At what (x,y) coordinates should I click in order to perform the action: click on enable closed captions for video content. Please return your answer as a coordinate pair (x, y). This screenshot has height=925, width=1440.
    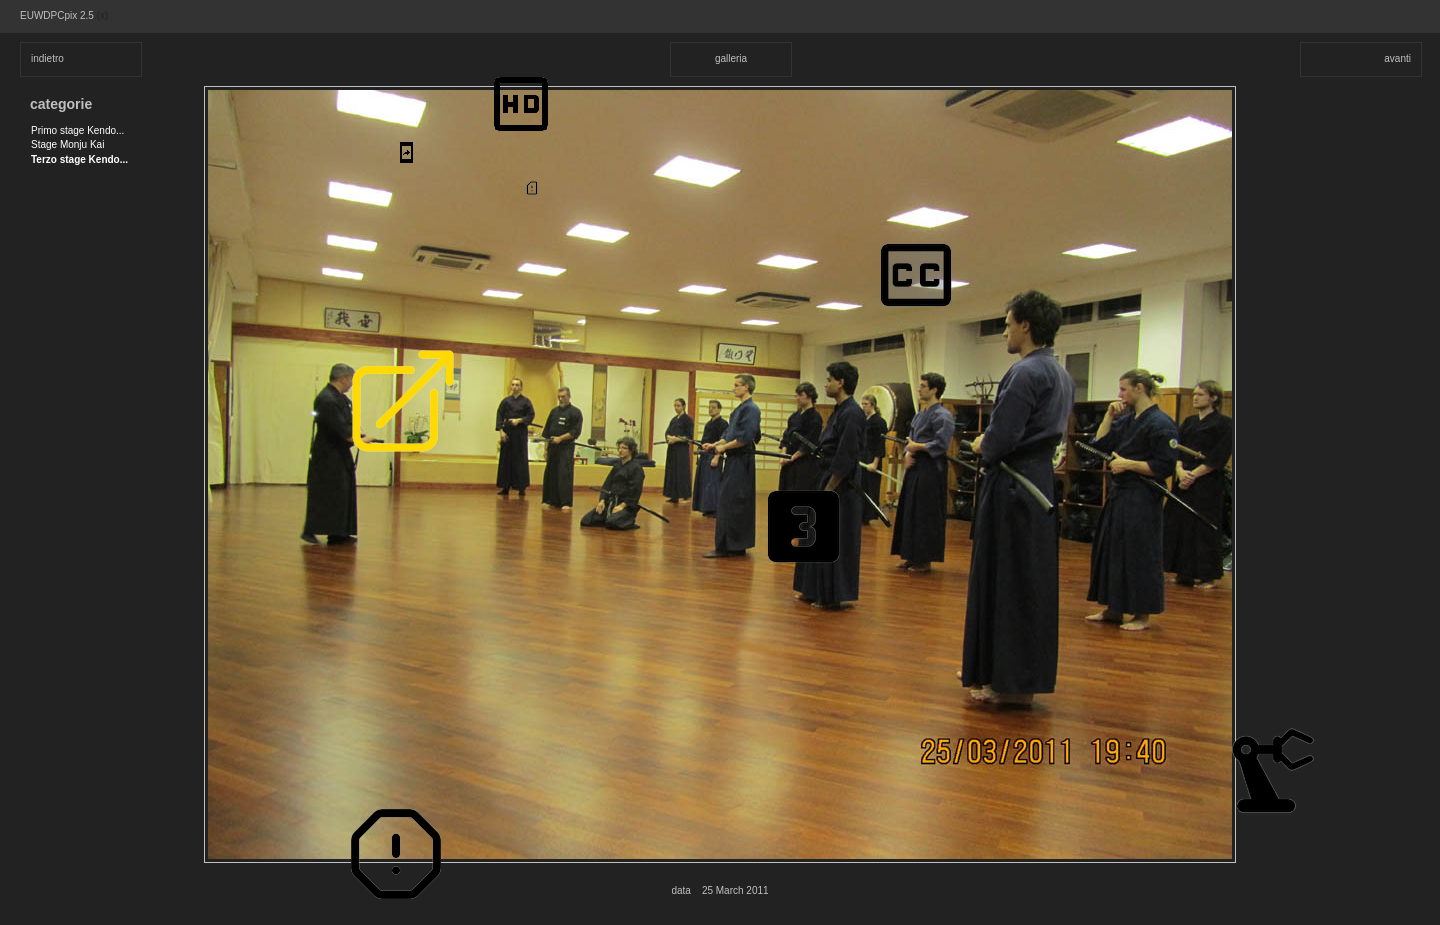
    Looking at the image, I should click on (916, 275).